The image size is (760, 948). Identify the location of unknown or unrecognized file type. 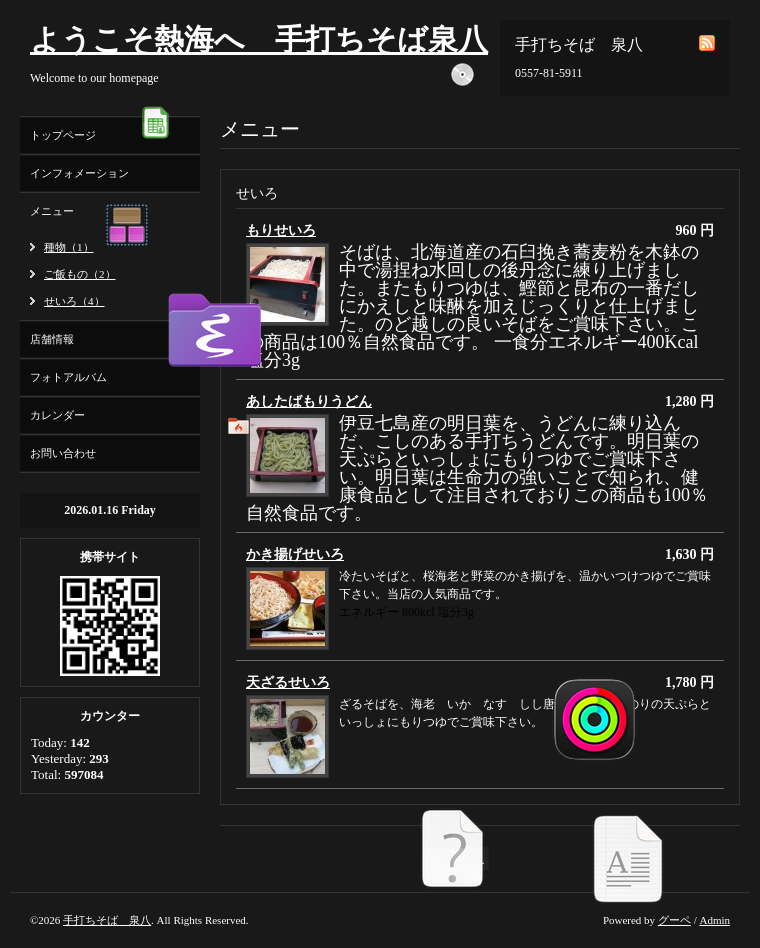
(452, 848).